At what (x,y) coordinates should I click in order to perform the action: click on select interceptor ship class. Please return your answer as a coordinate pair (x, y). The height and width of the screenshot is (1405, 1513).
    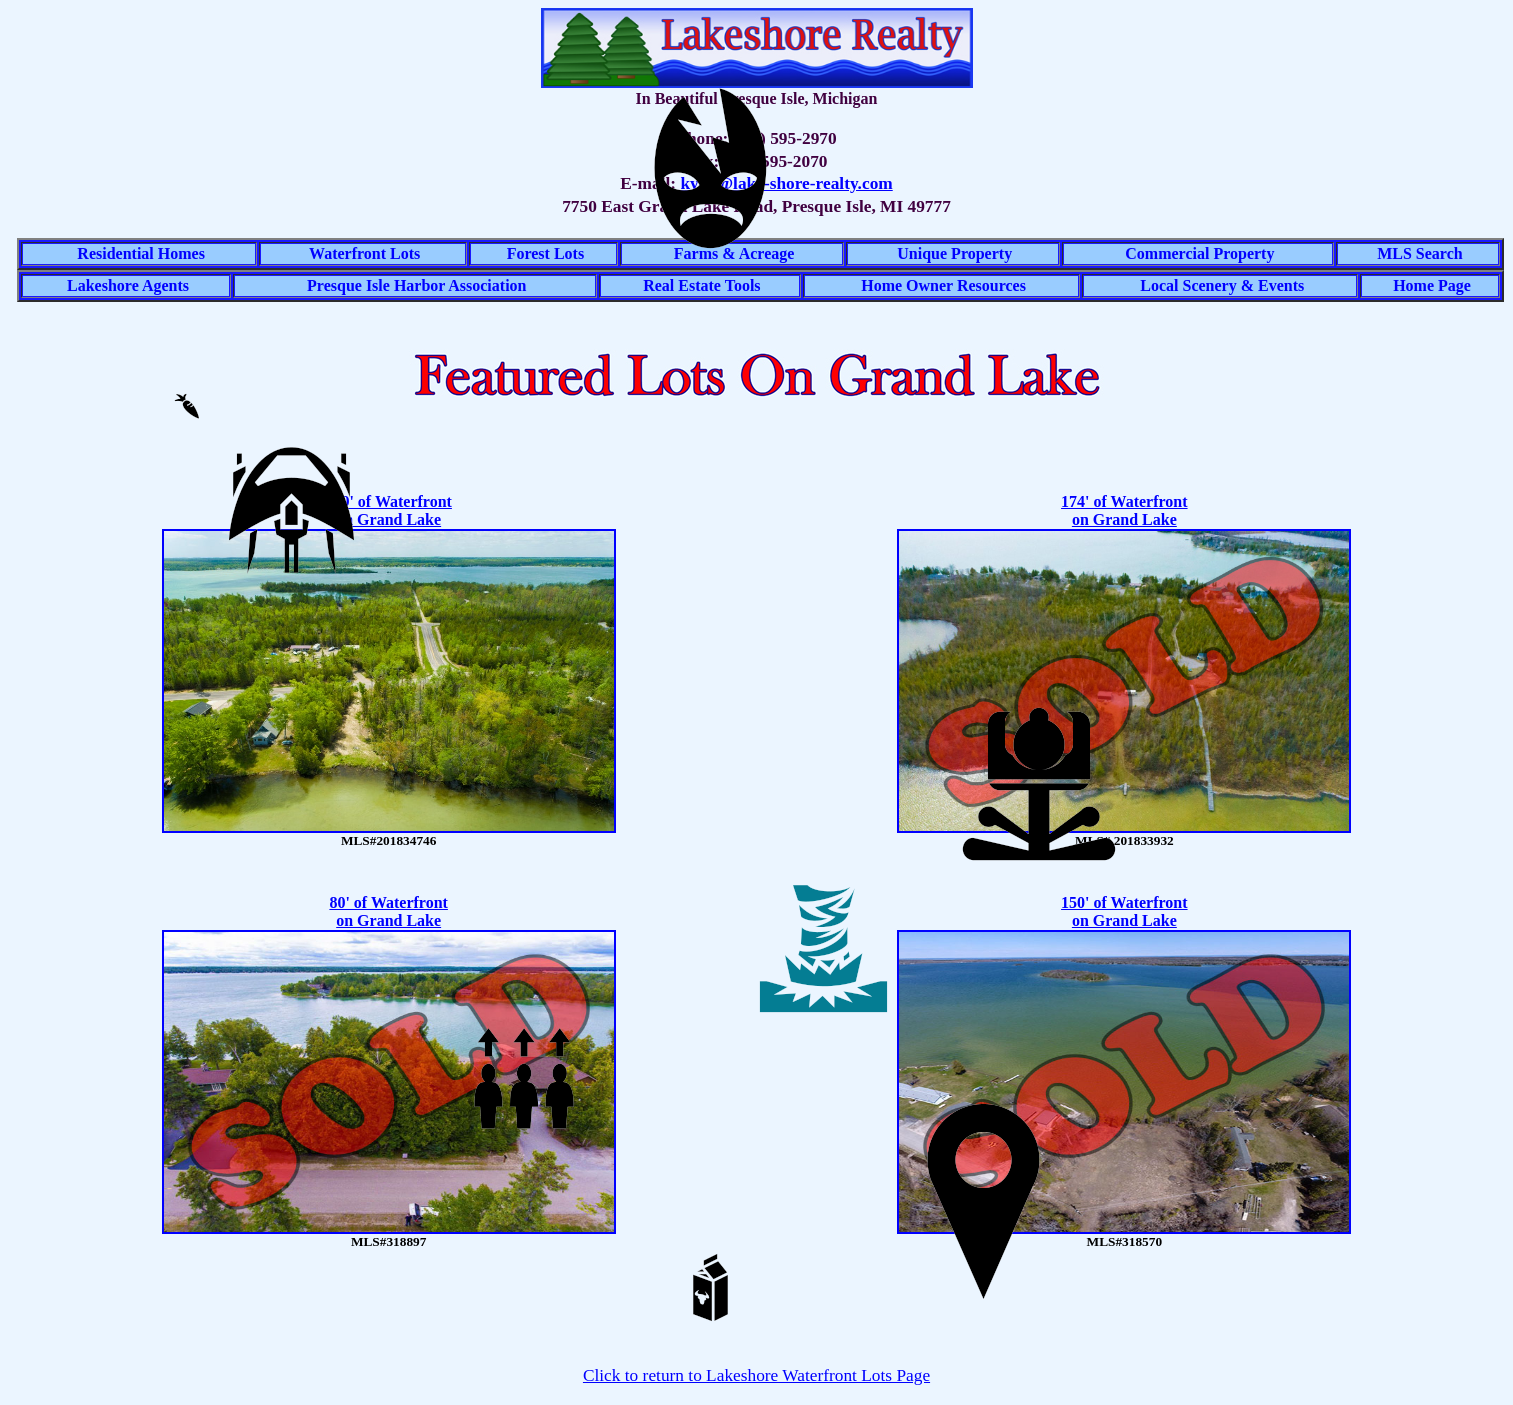
    Looking at the image, I should click on (291, 510).